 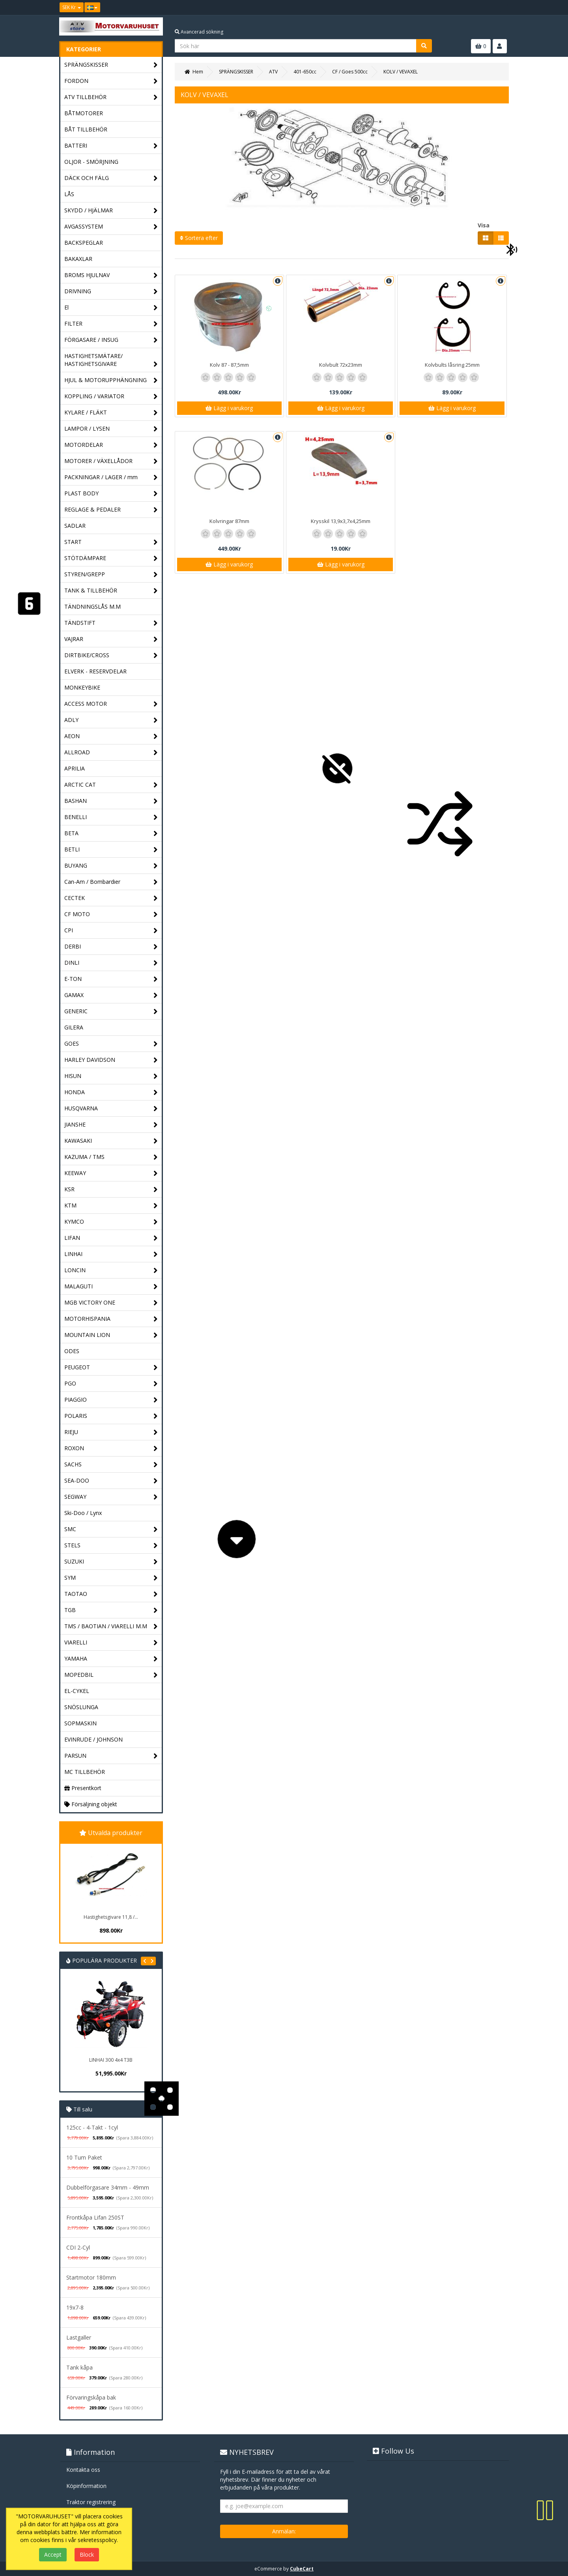 I want to click on select option 6 from a numbered list, so click(x=29, y=604).